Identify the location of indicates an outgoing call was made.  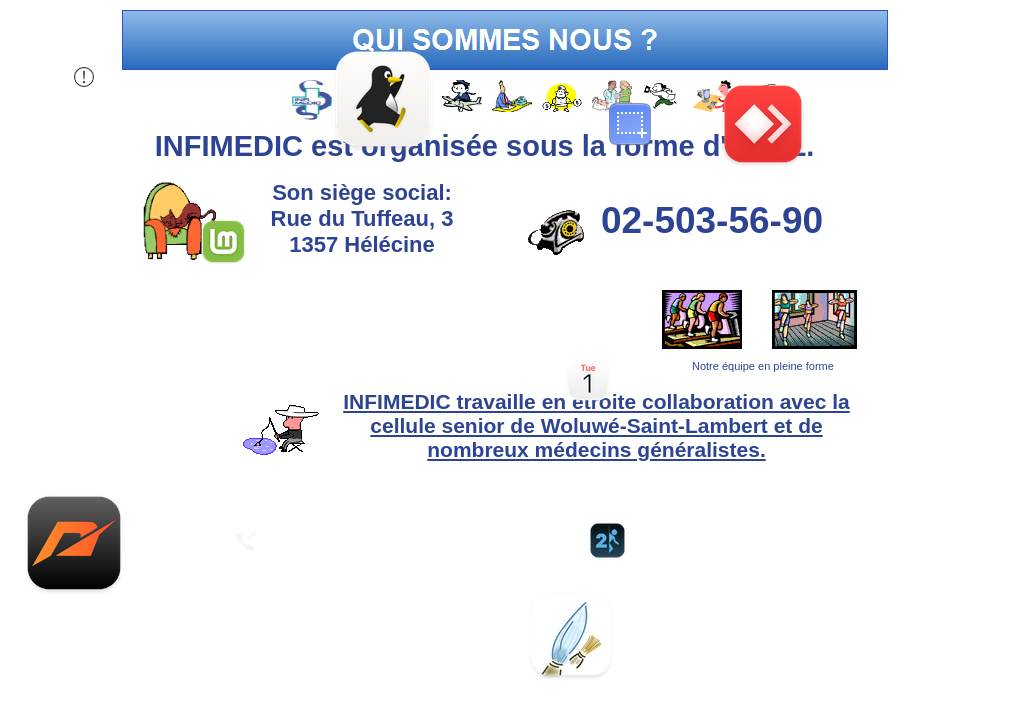
(245, 541).